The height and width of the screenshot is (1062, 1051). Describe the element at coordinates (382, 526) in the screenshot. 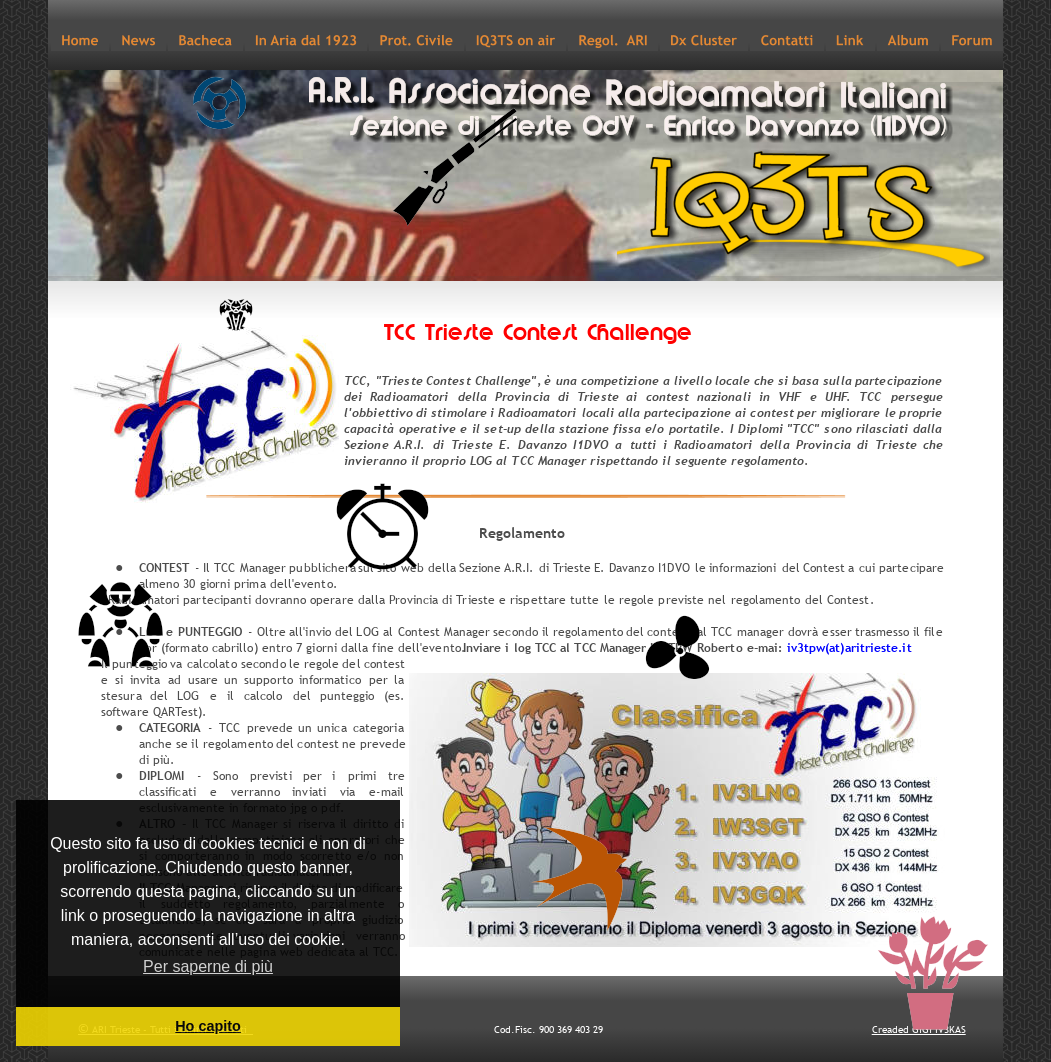

I see `set or view alarms` at that location.